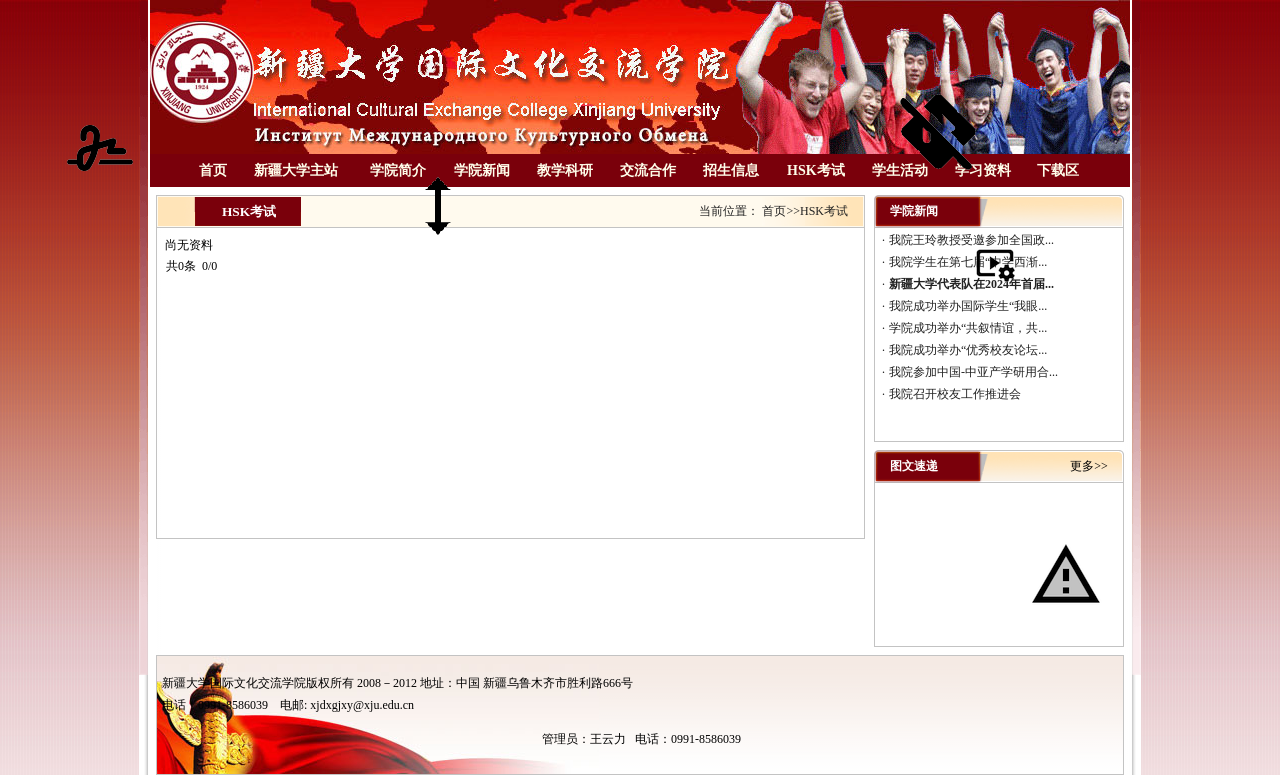 Image resolution: width=1280 pixels, height=775 pixels. What do you see at coordinates (995, 263) in the screenshot?
I see `adjust video playback settings` at bounding box center [995, 263].